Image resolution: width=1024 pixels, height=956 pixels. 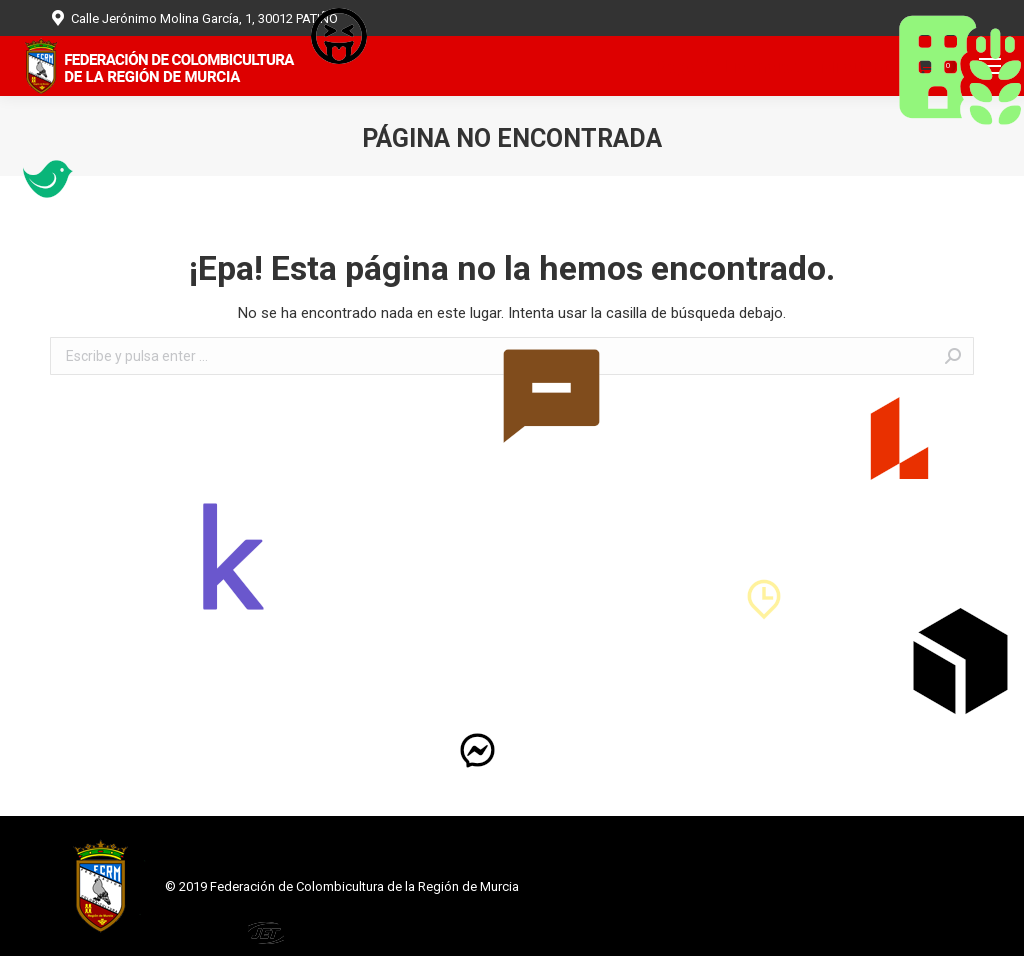 I want to click on access box cloud storage, so click(x=960, y=662).